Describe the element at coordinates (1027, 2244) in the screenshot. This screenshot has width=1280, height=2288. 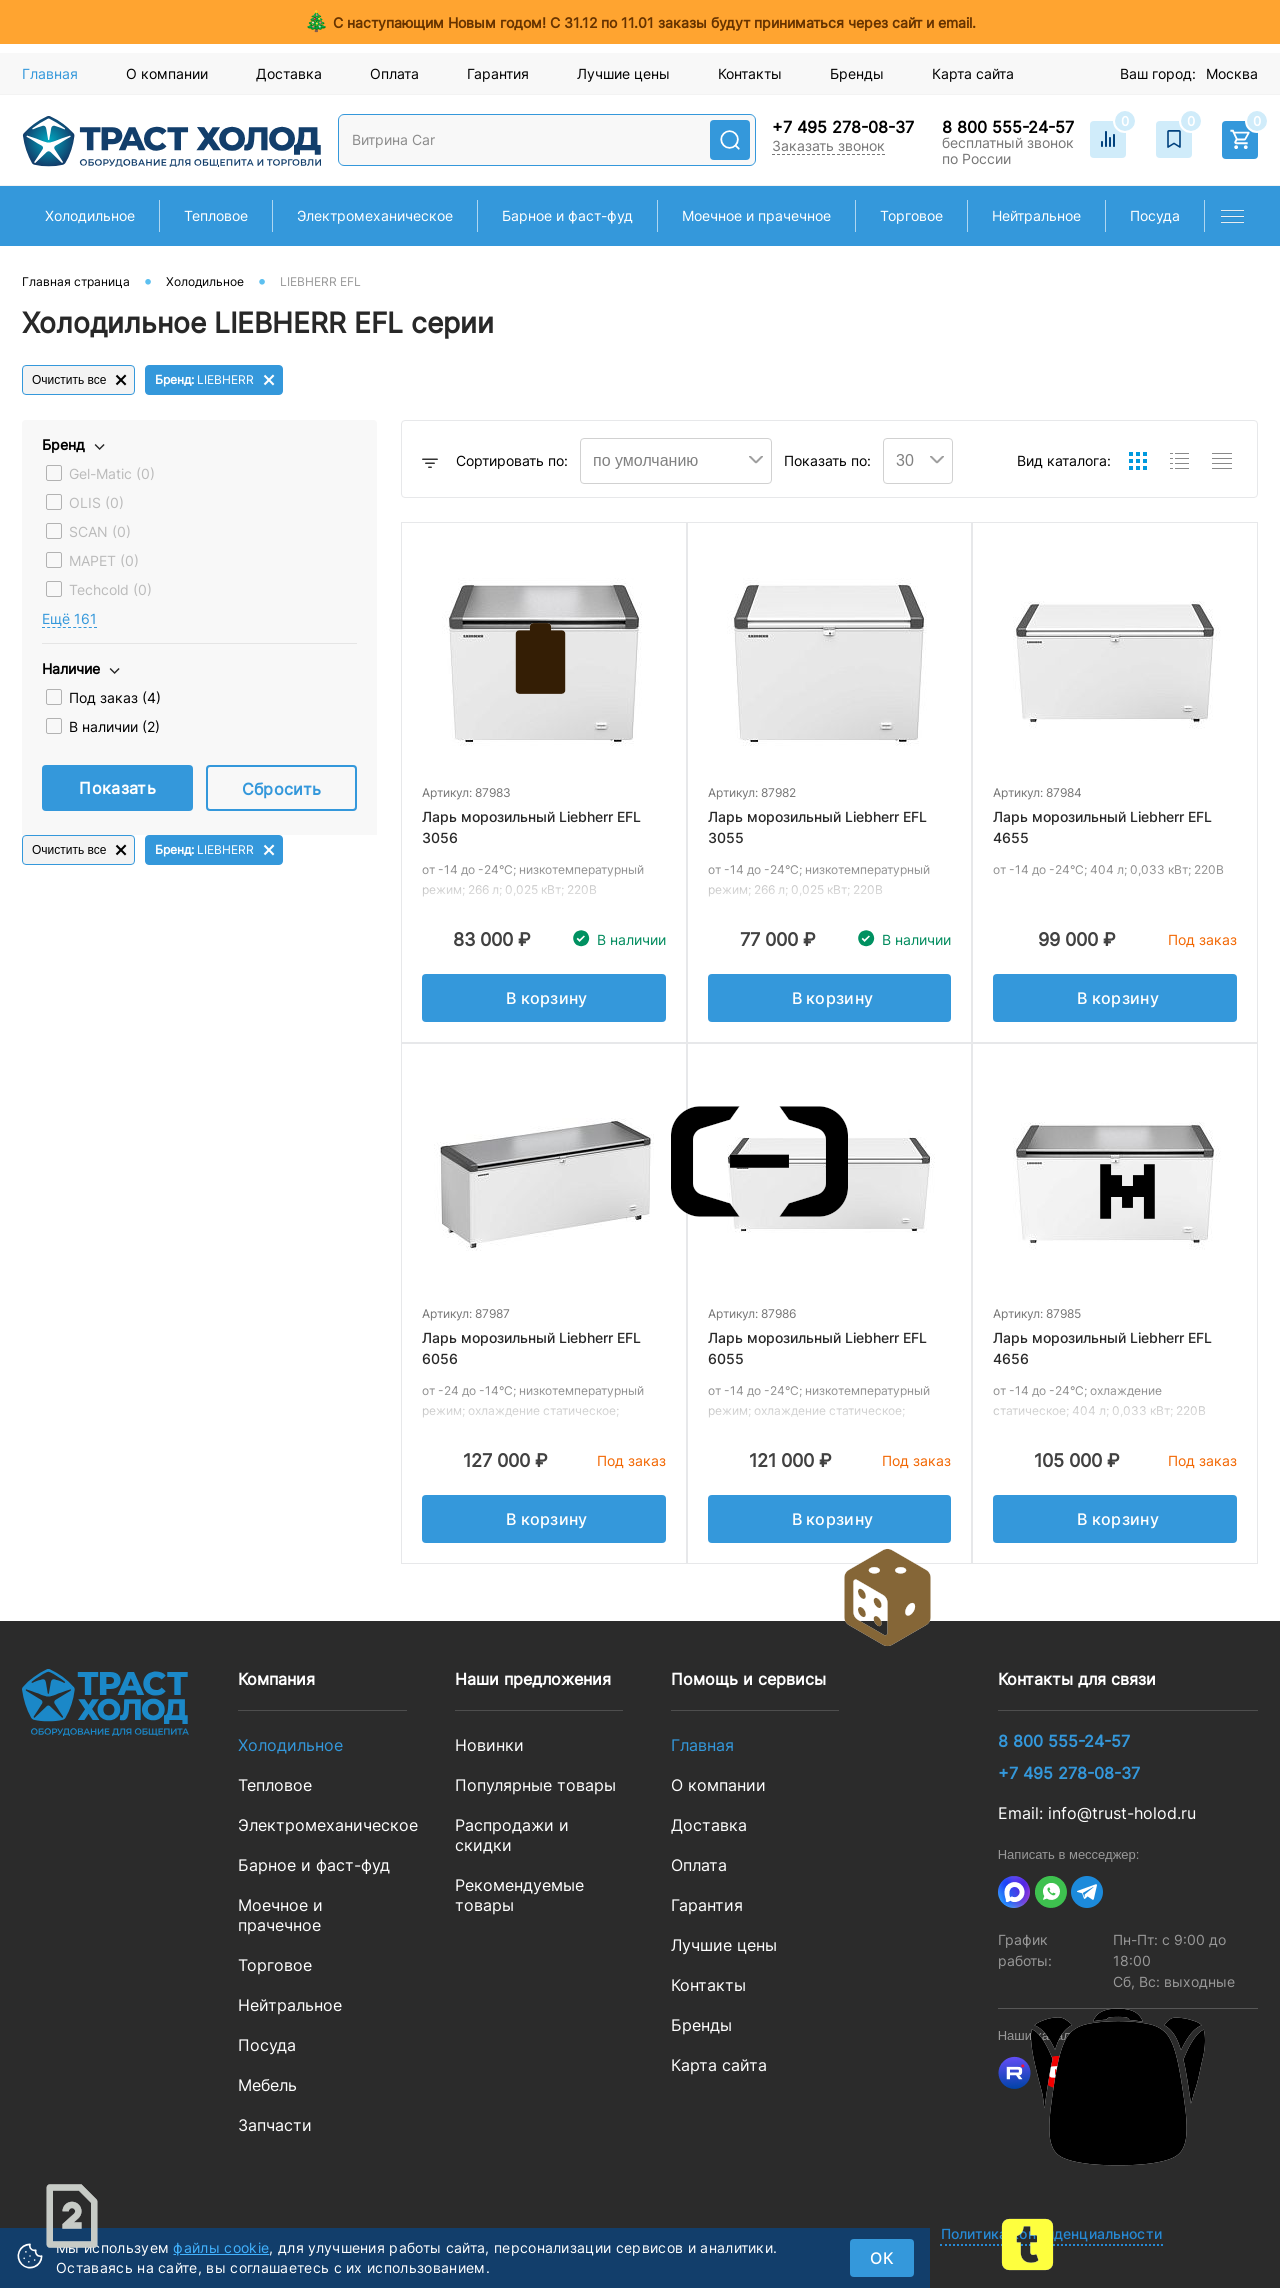
I see `open tumblr app` at that location.